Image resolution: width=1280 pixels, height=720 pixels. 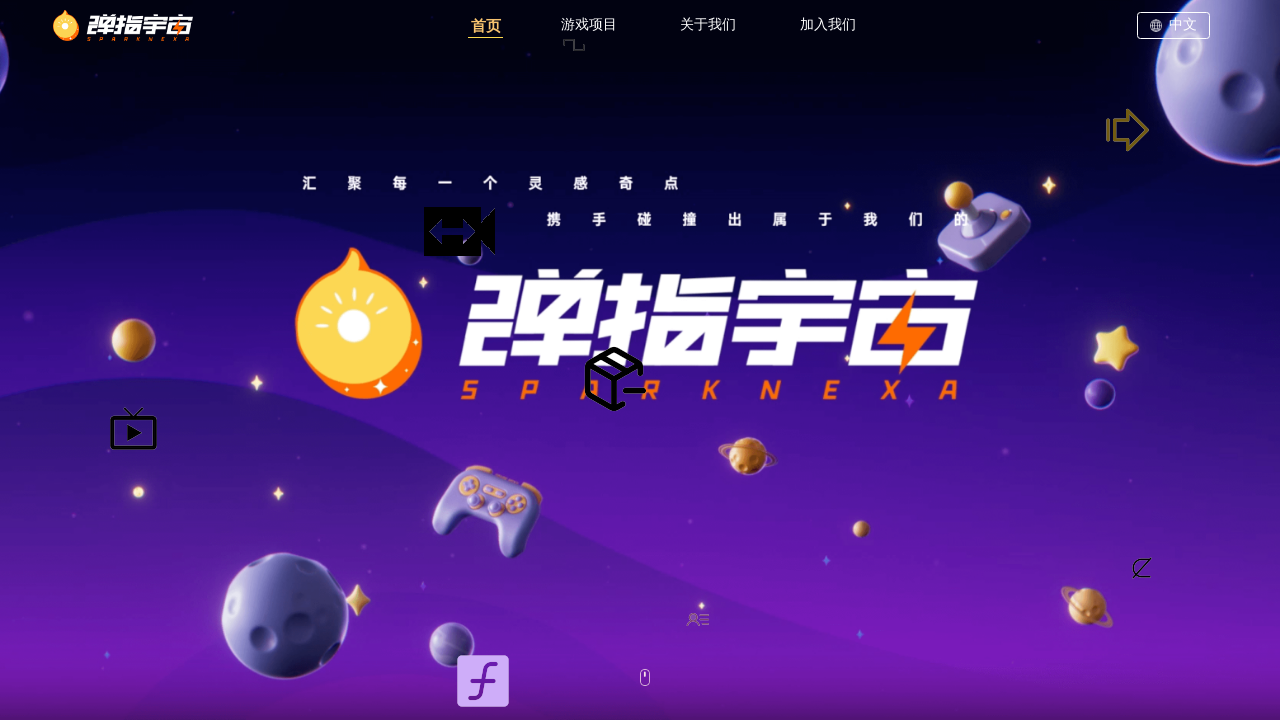 What do you see at coordinates (1126, 130) in the screenshot?
I see `go to next step or continue forward` at bounding box center [1126, 130].